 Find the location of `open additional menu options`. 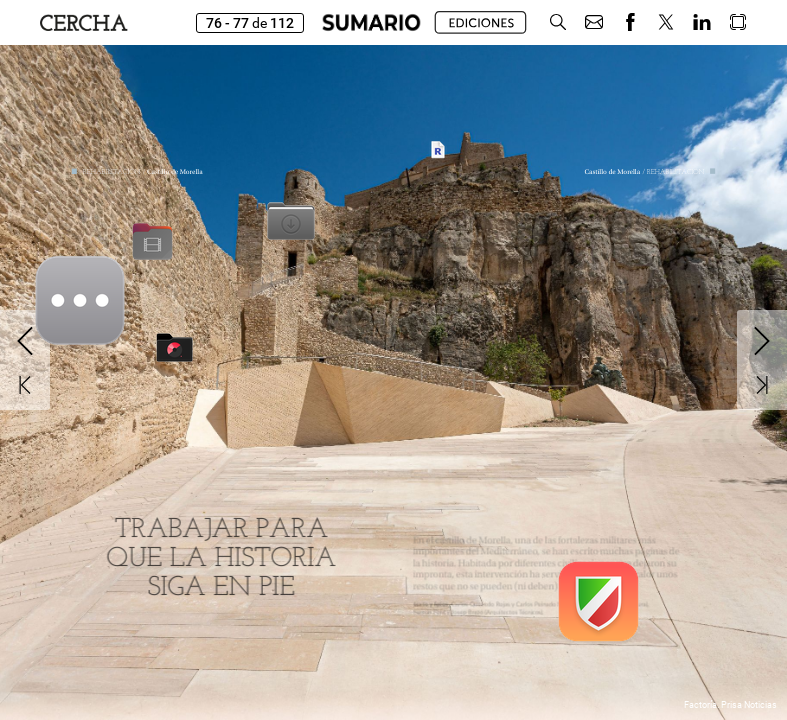

open additional menu options is located at coordinates (80, 302).